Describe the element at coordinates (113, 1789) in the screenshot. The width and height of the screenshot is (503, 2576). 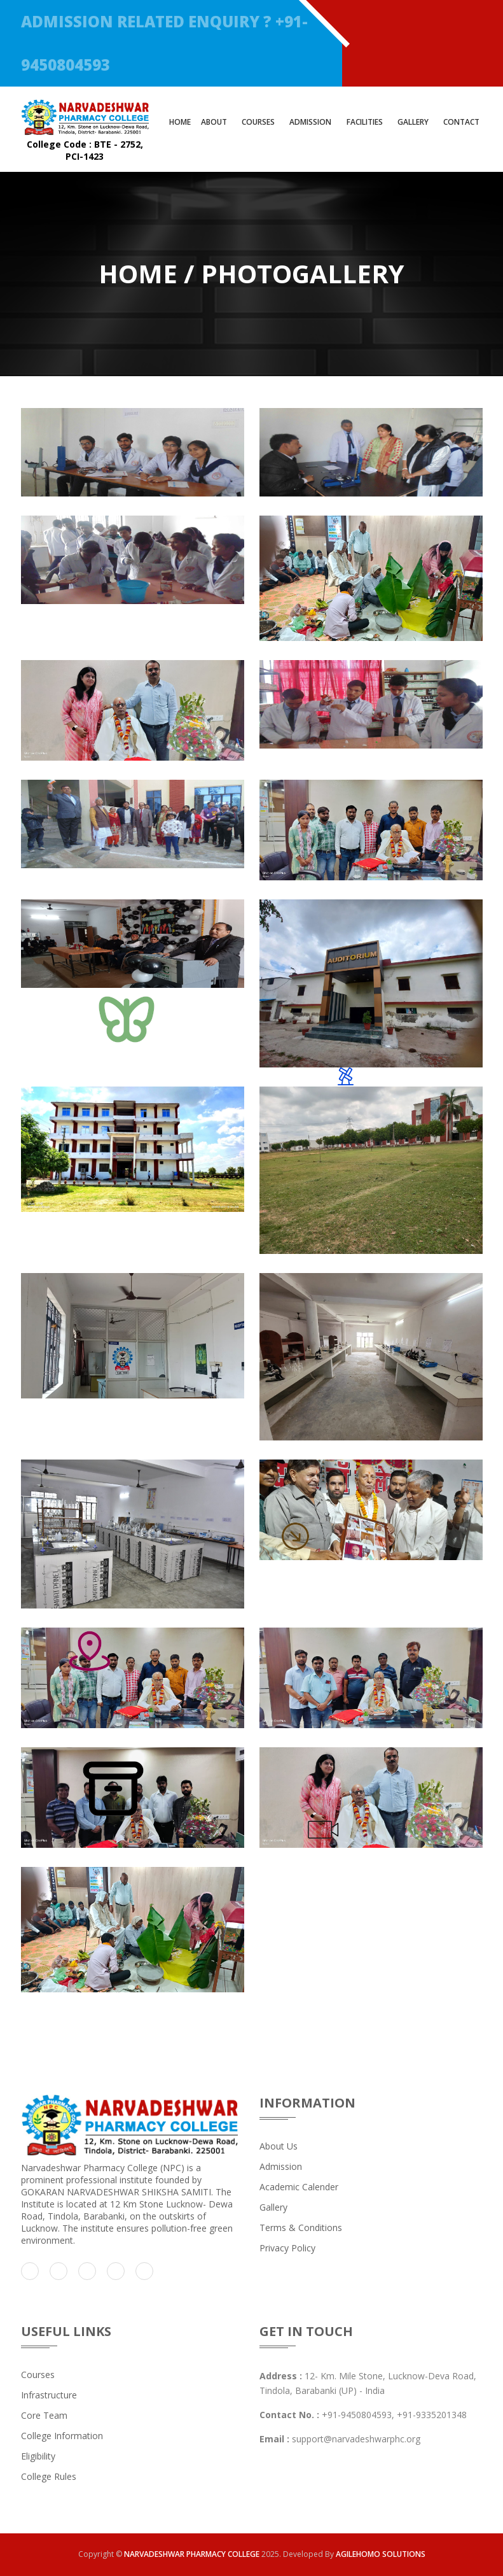
I see `archive this item` at that location.